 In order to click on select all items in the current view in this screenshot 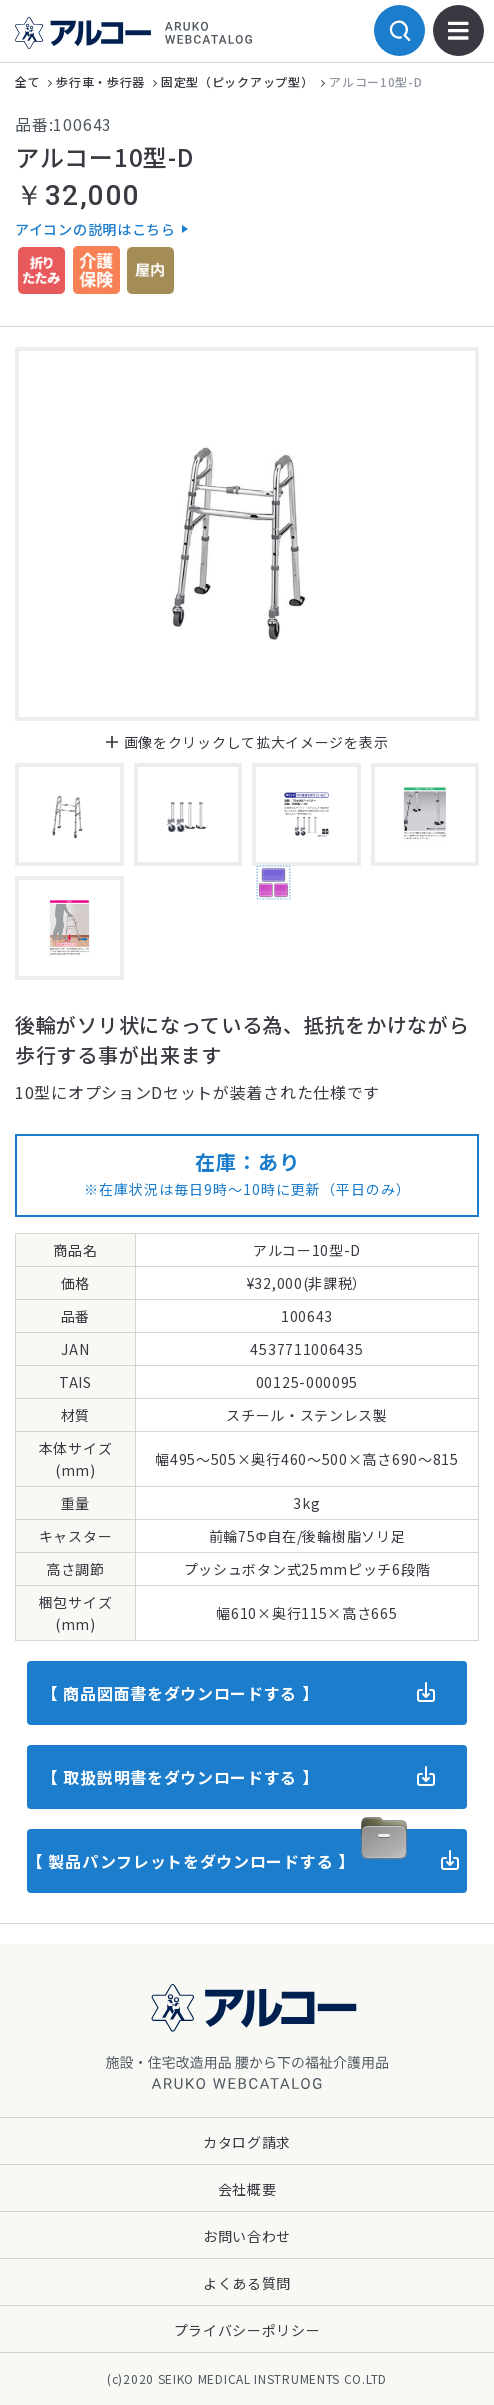, I will do `click(273, 882)`.